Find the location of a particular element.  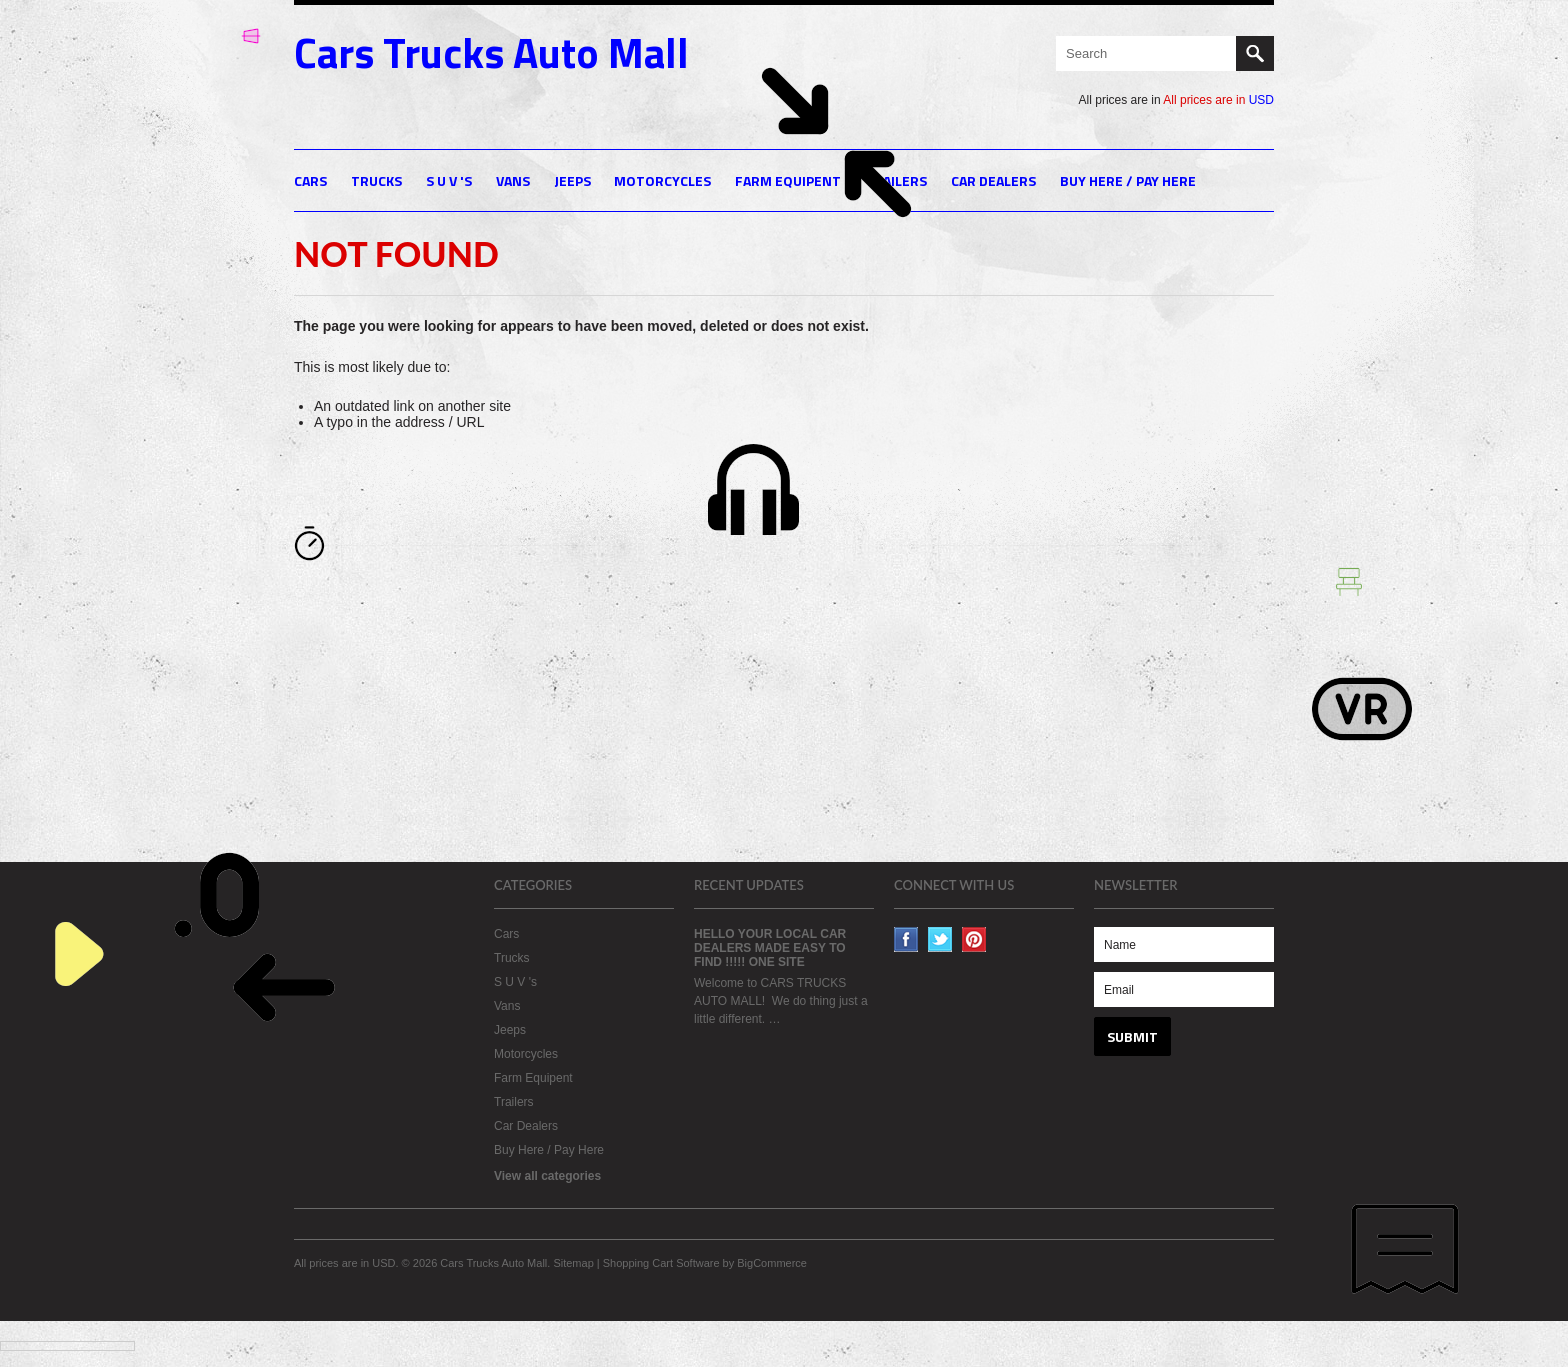

listen to audio or music is located at coordinates (753, 489).